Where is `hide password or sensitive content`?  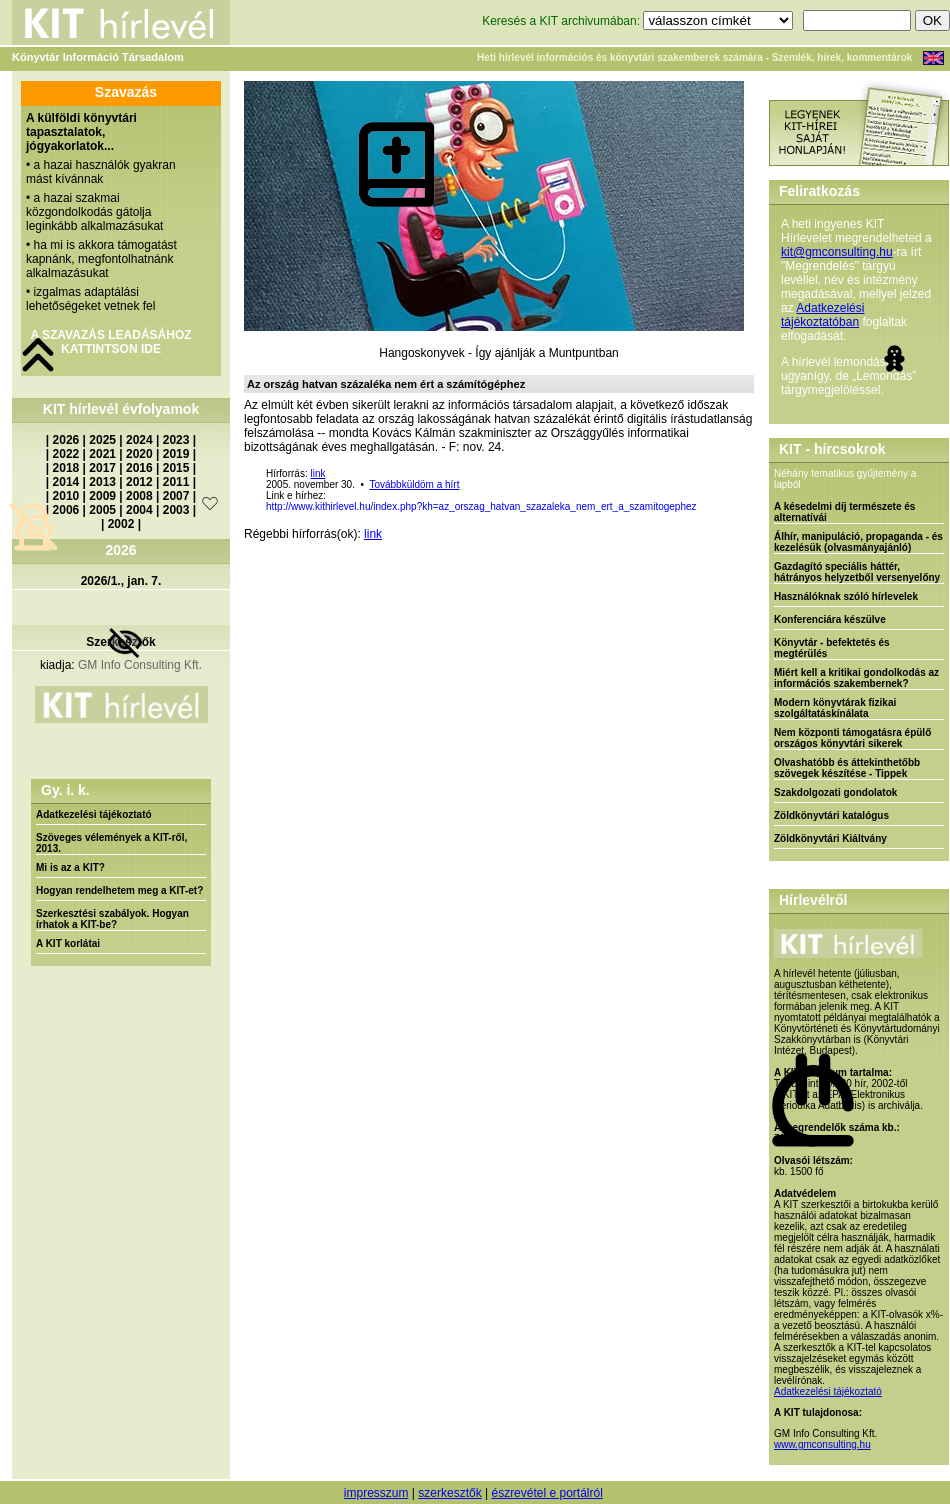 hide password or sensitive content is located at coordinates (125, 643).